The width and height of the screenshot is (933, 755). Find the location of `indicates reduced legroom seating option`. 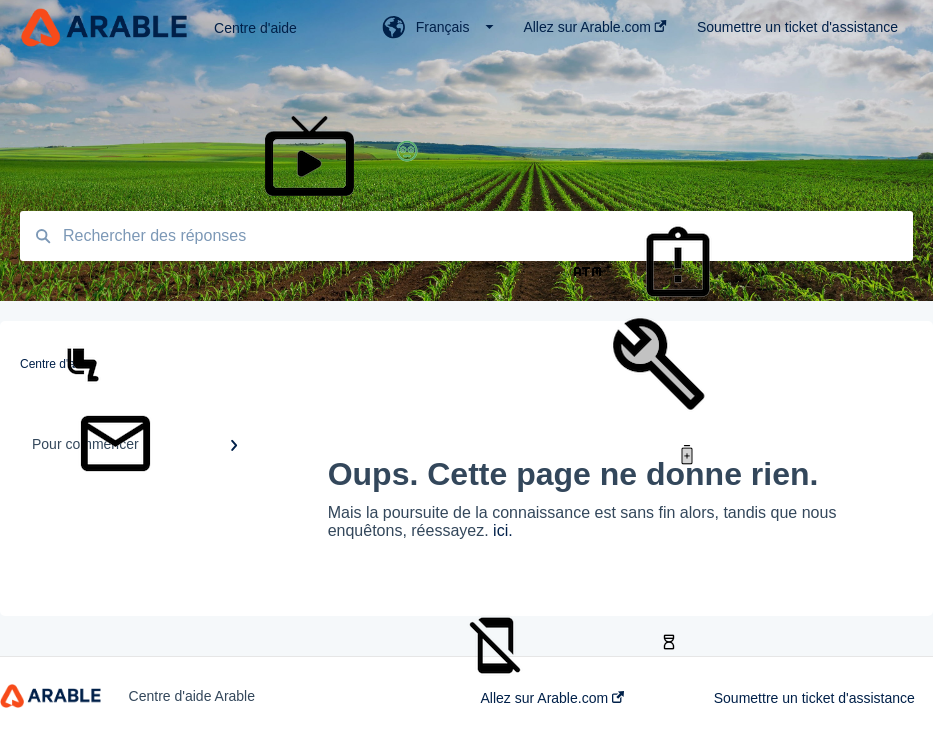

indicates reduced legroom seating option is located at coordinates (84, 365).